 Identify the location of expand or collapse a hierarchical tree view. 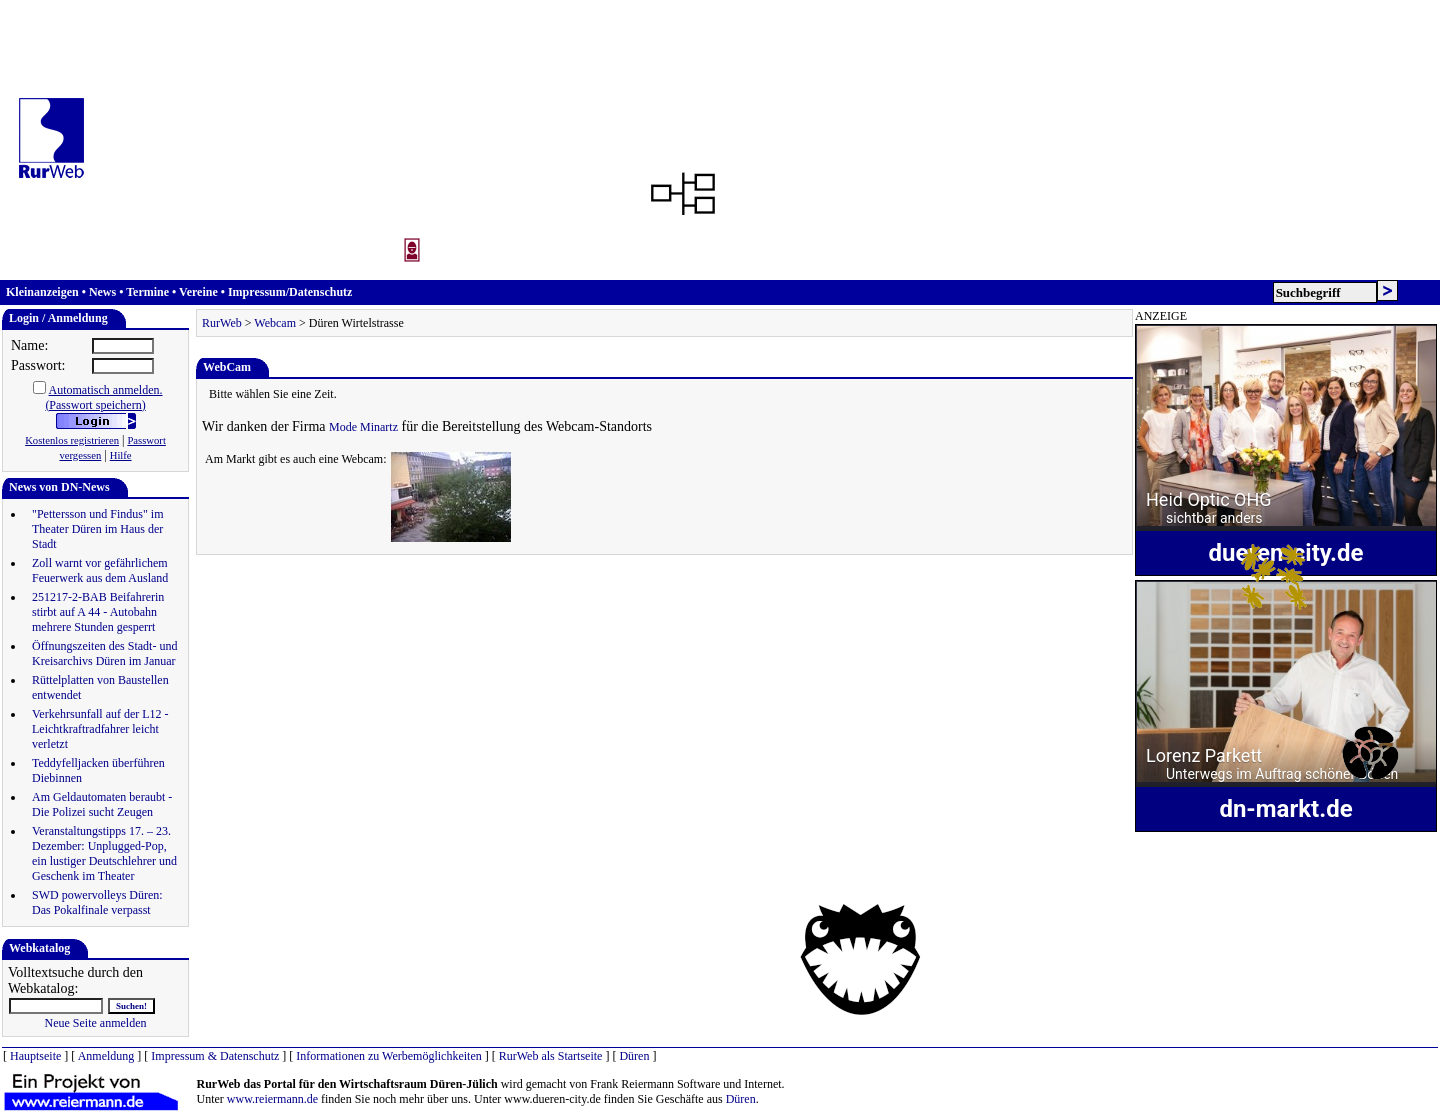
(683, 193).